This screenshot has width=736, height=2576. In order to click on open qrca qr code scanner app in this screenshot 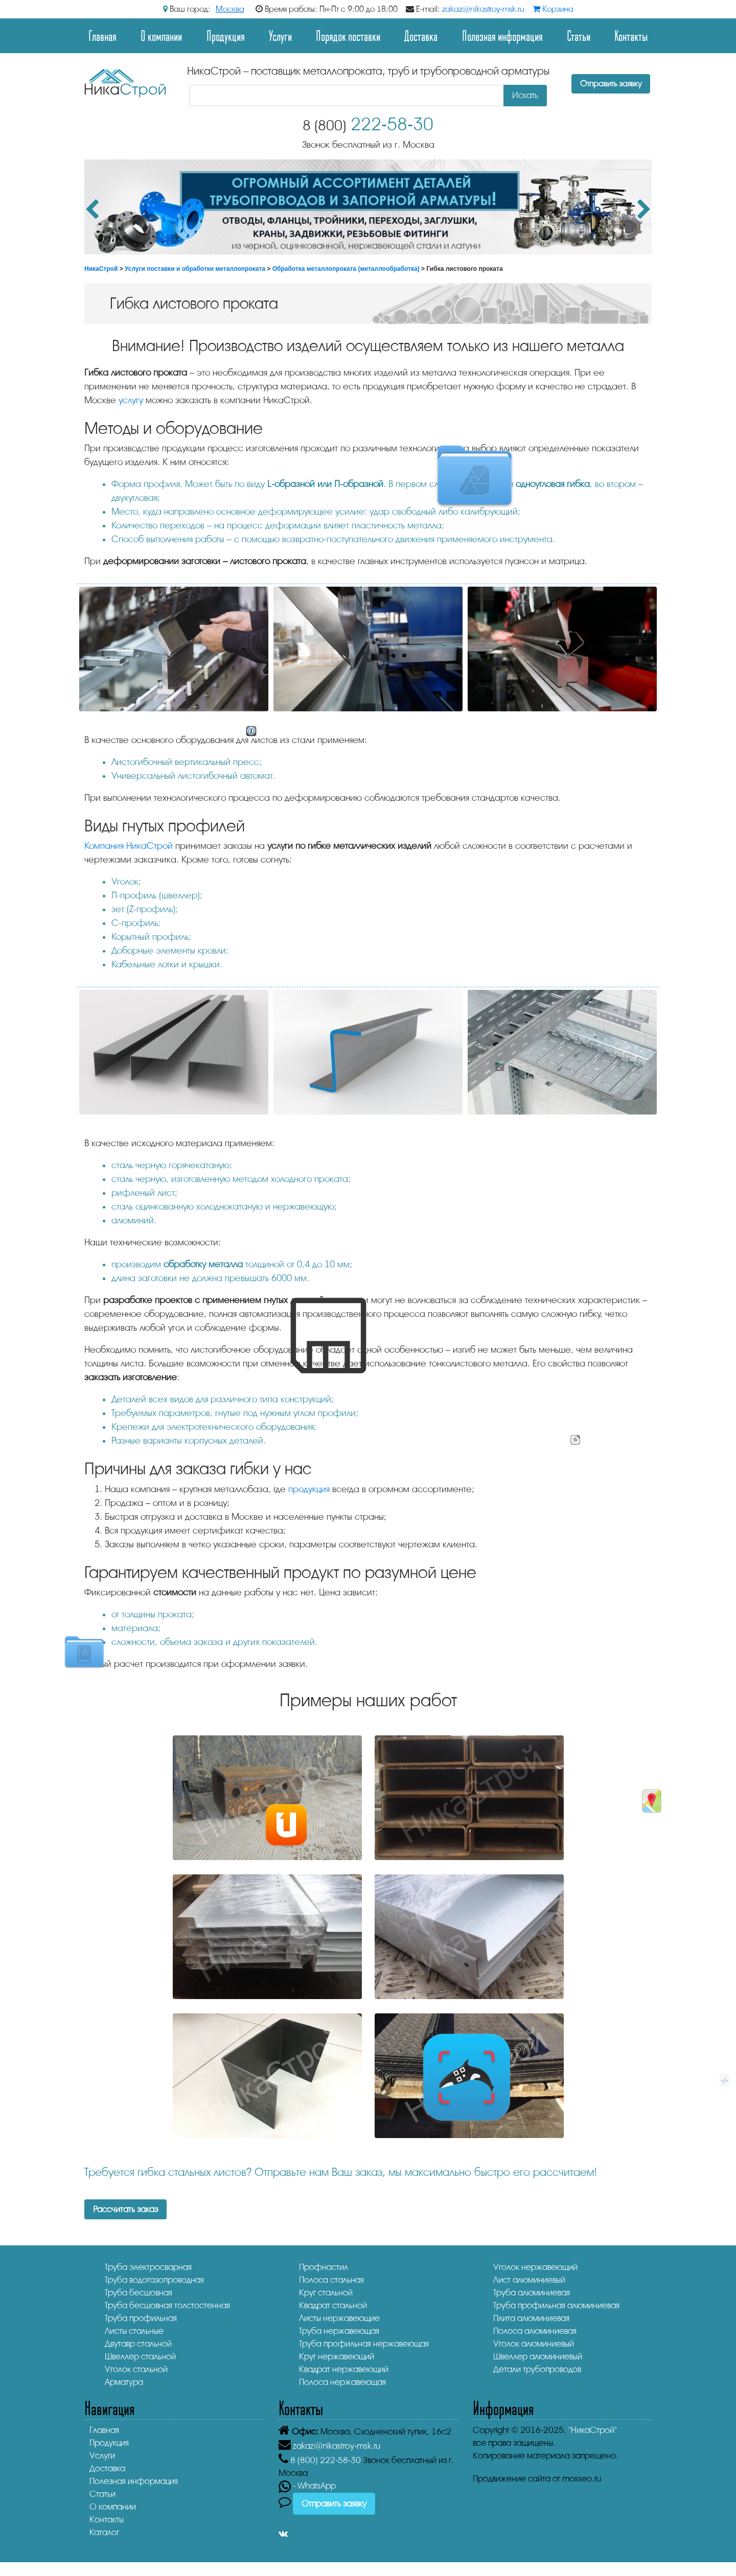, I will do `click(467, 2077)`.